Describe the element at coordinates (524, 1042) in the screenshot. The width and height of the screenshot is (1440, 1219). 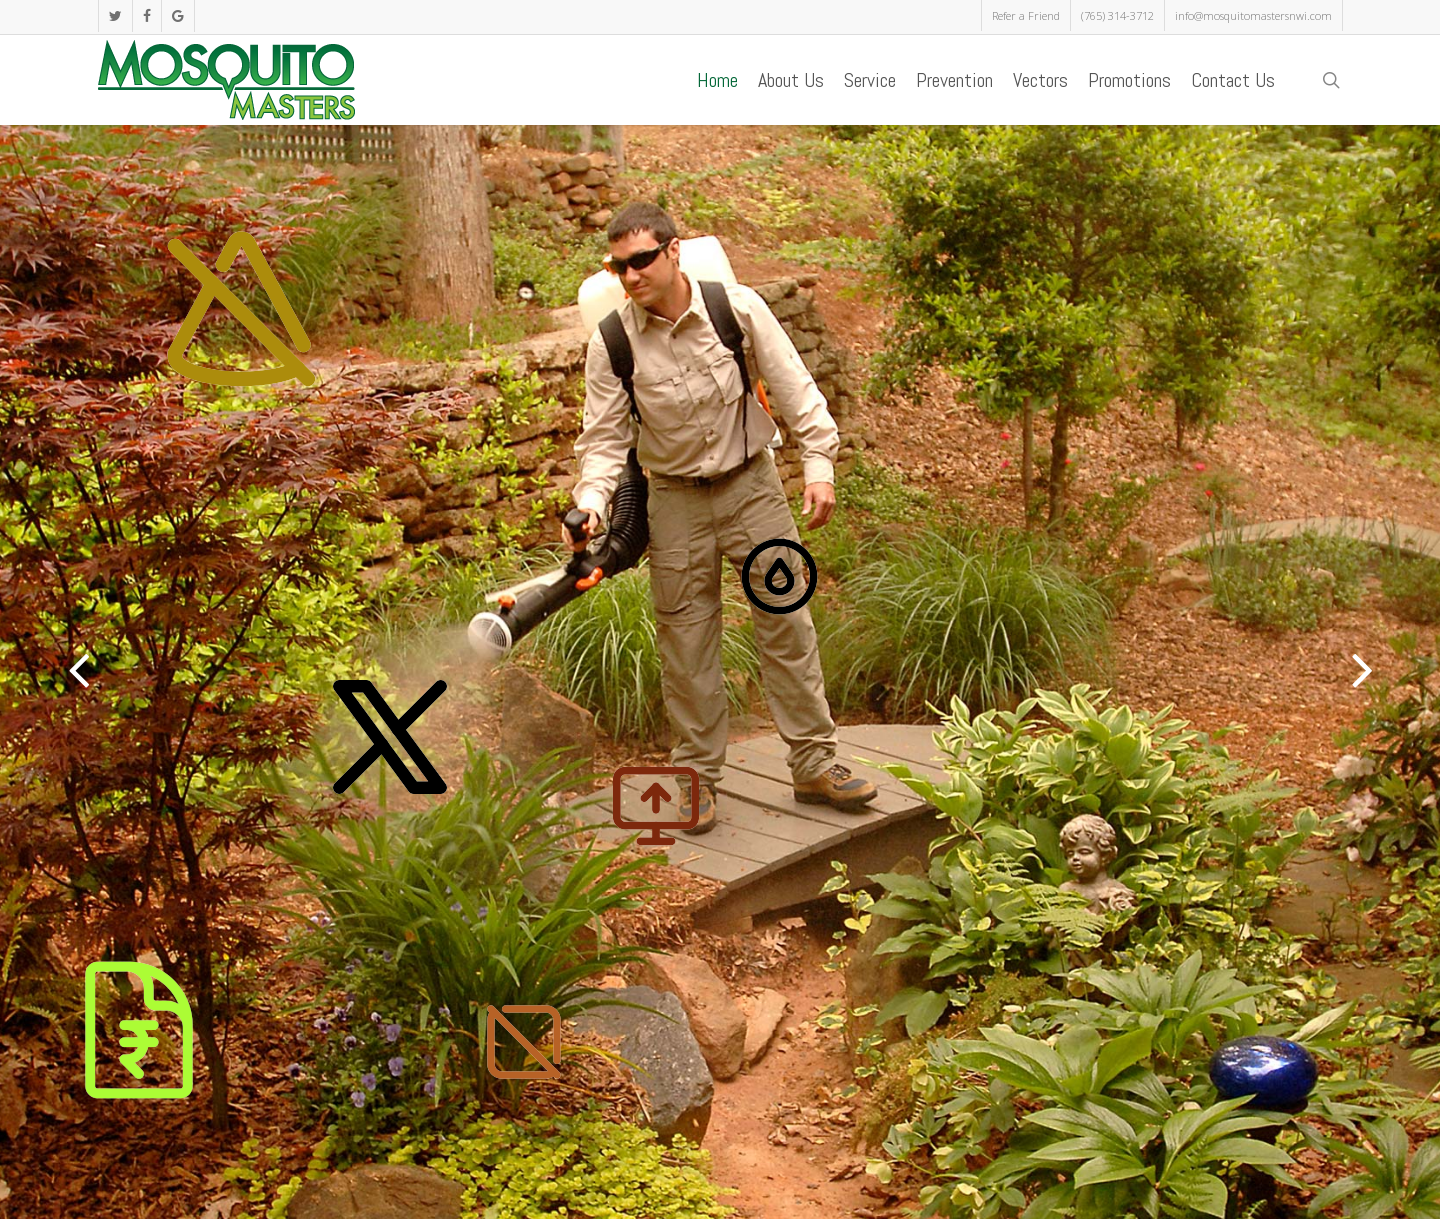
I see `tumble dry not recommended` at that location.